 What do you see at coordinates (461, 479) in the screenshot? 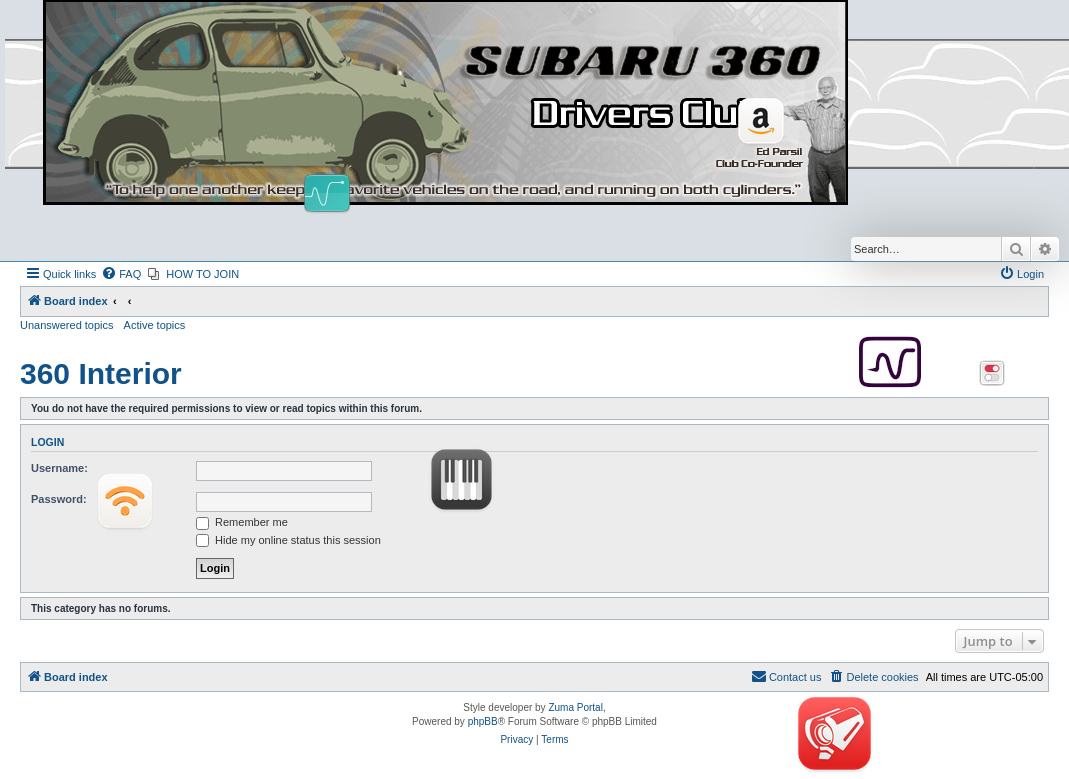
I see `open virtual midi piano keyboard app` at bounding box center [461, 479].